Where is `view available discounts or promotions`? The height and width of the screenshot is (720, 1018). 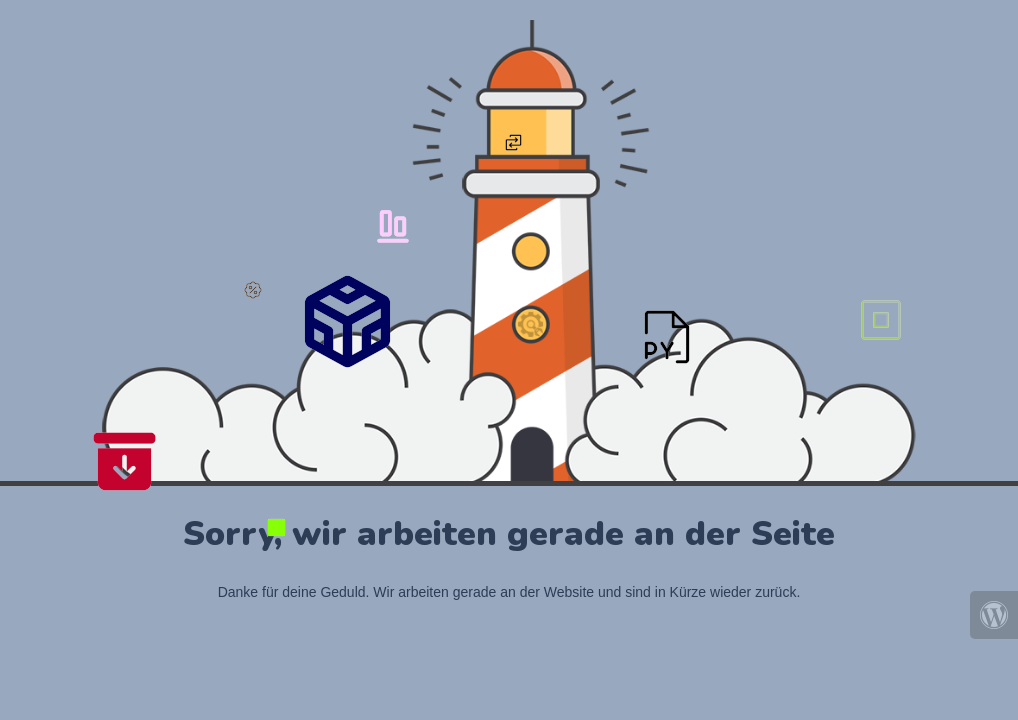
view available discounts or promotions is located at coordinates (253, 290).